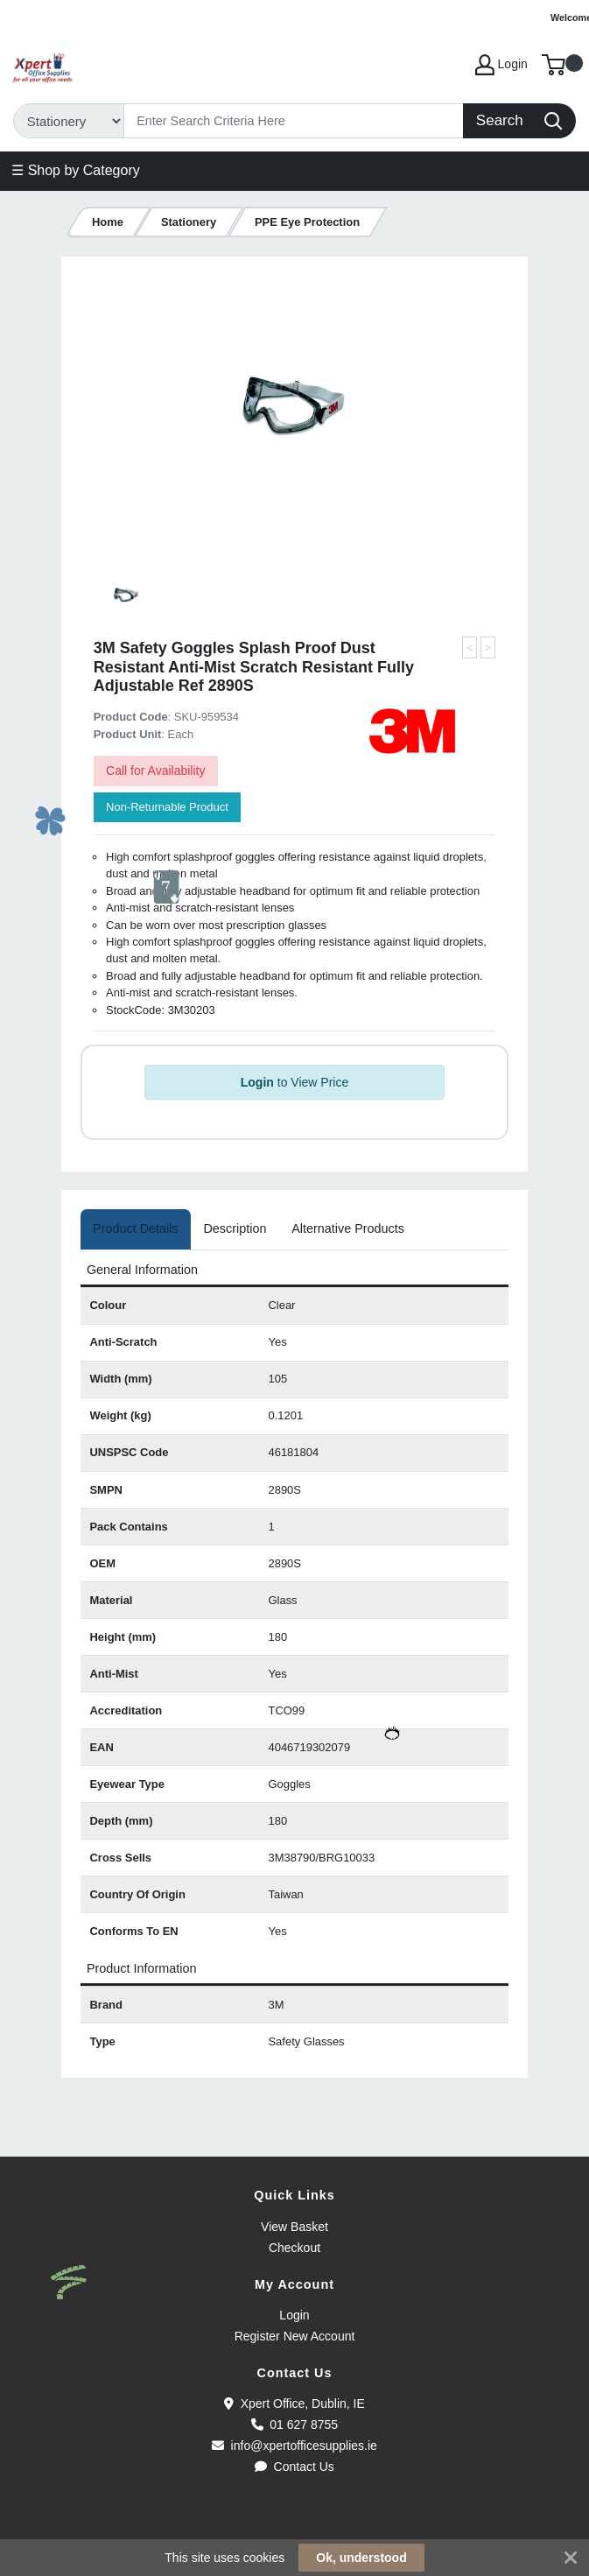 This screenshot has height=2576, width=589. I want to click on access measurement or dimension tools, so click(68, 2282).